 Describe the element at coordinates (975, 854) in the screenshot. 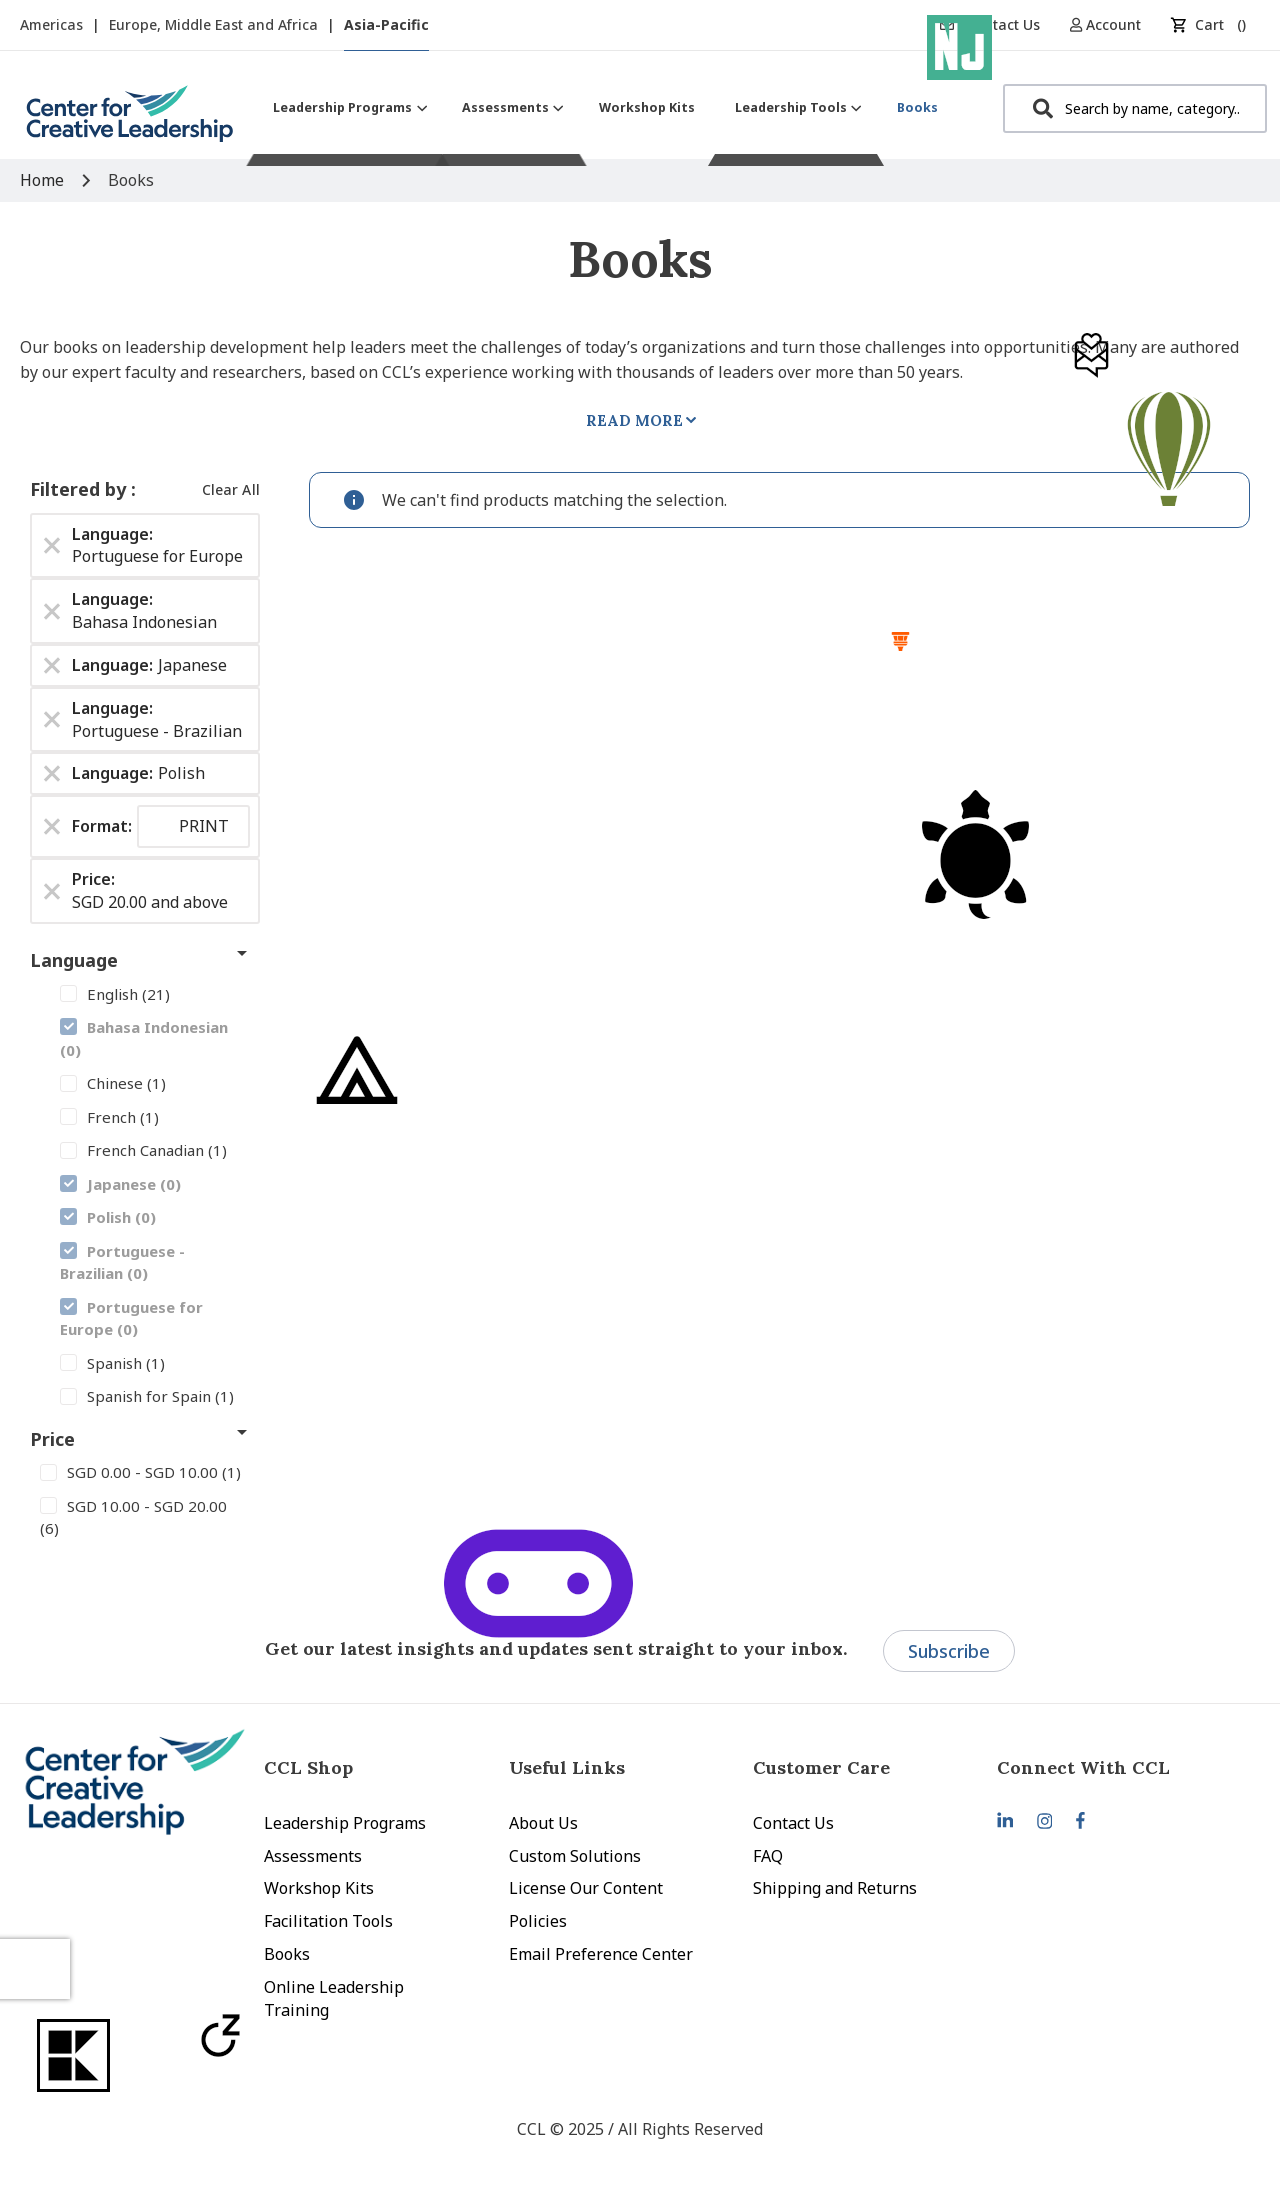

I see `go to the Galaxus website or app` at that location.